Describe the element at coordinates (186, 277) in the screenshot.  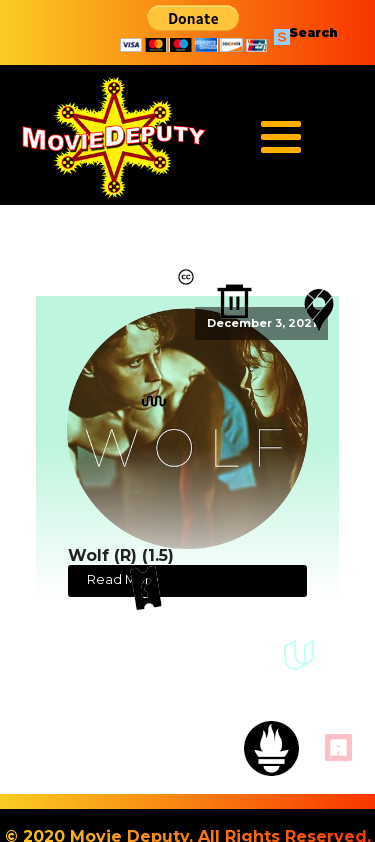
I see `creative commons license indicator` at that location.